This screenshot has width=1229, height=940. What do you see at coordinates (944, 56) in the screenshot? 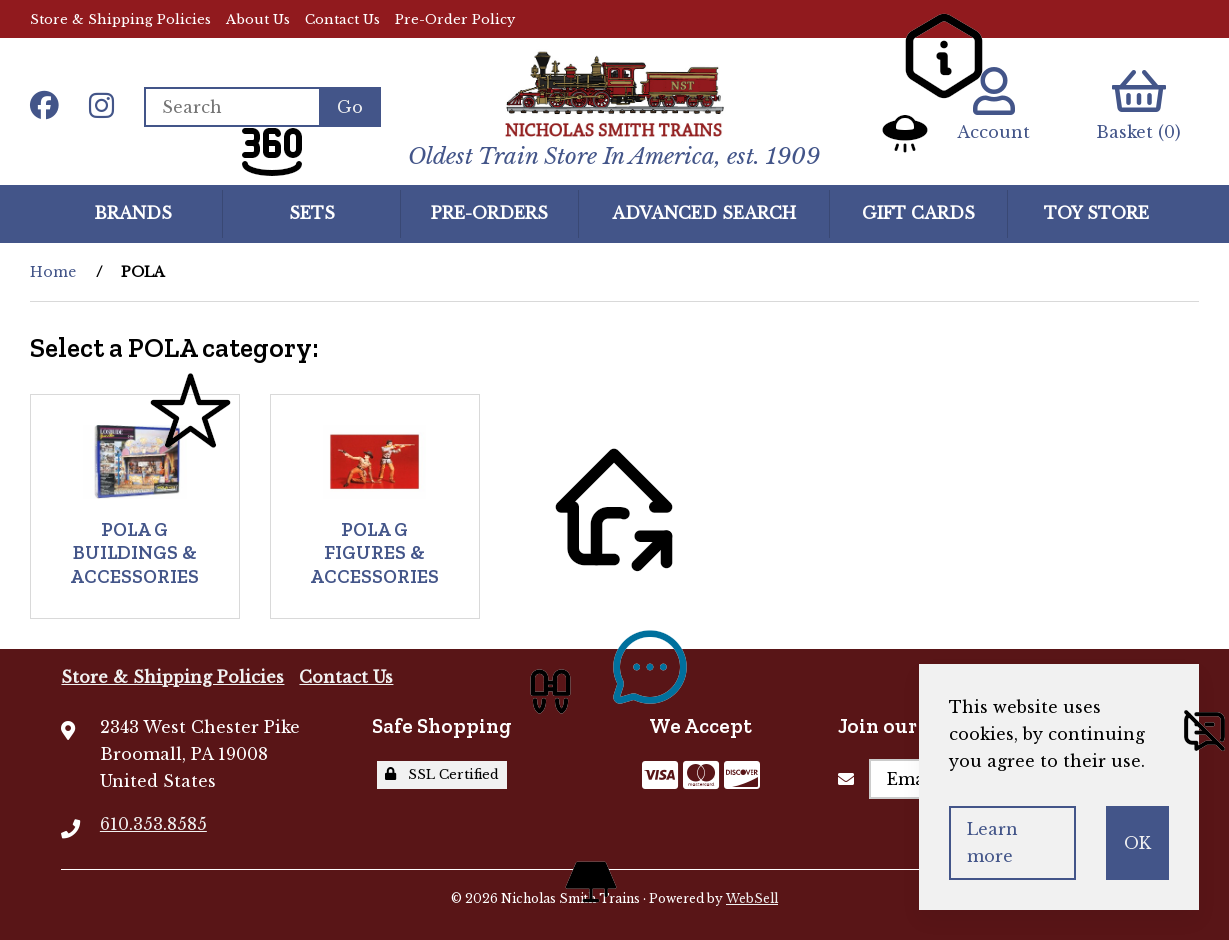
I see `view additional information or details` at bounding box center [944, 56].